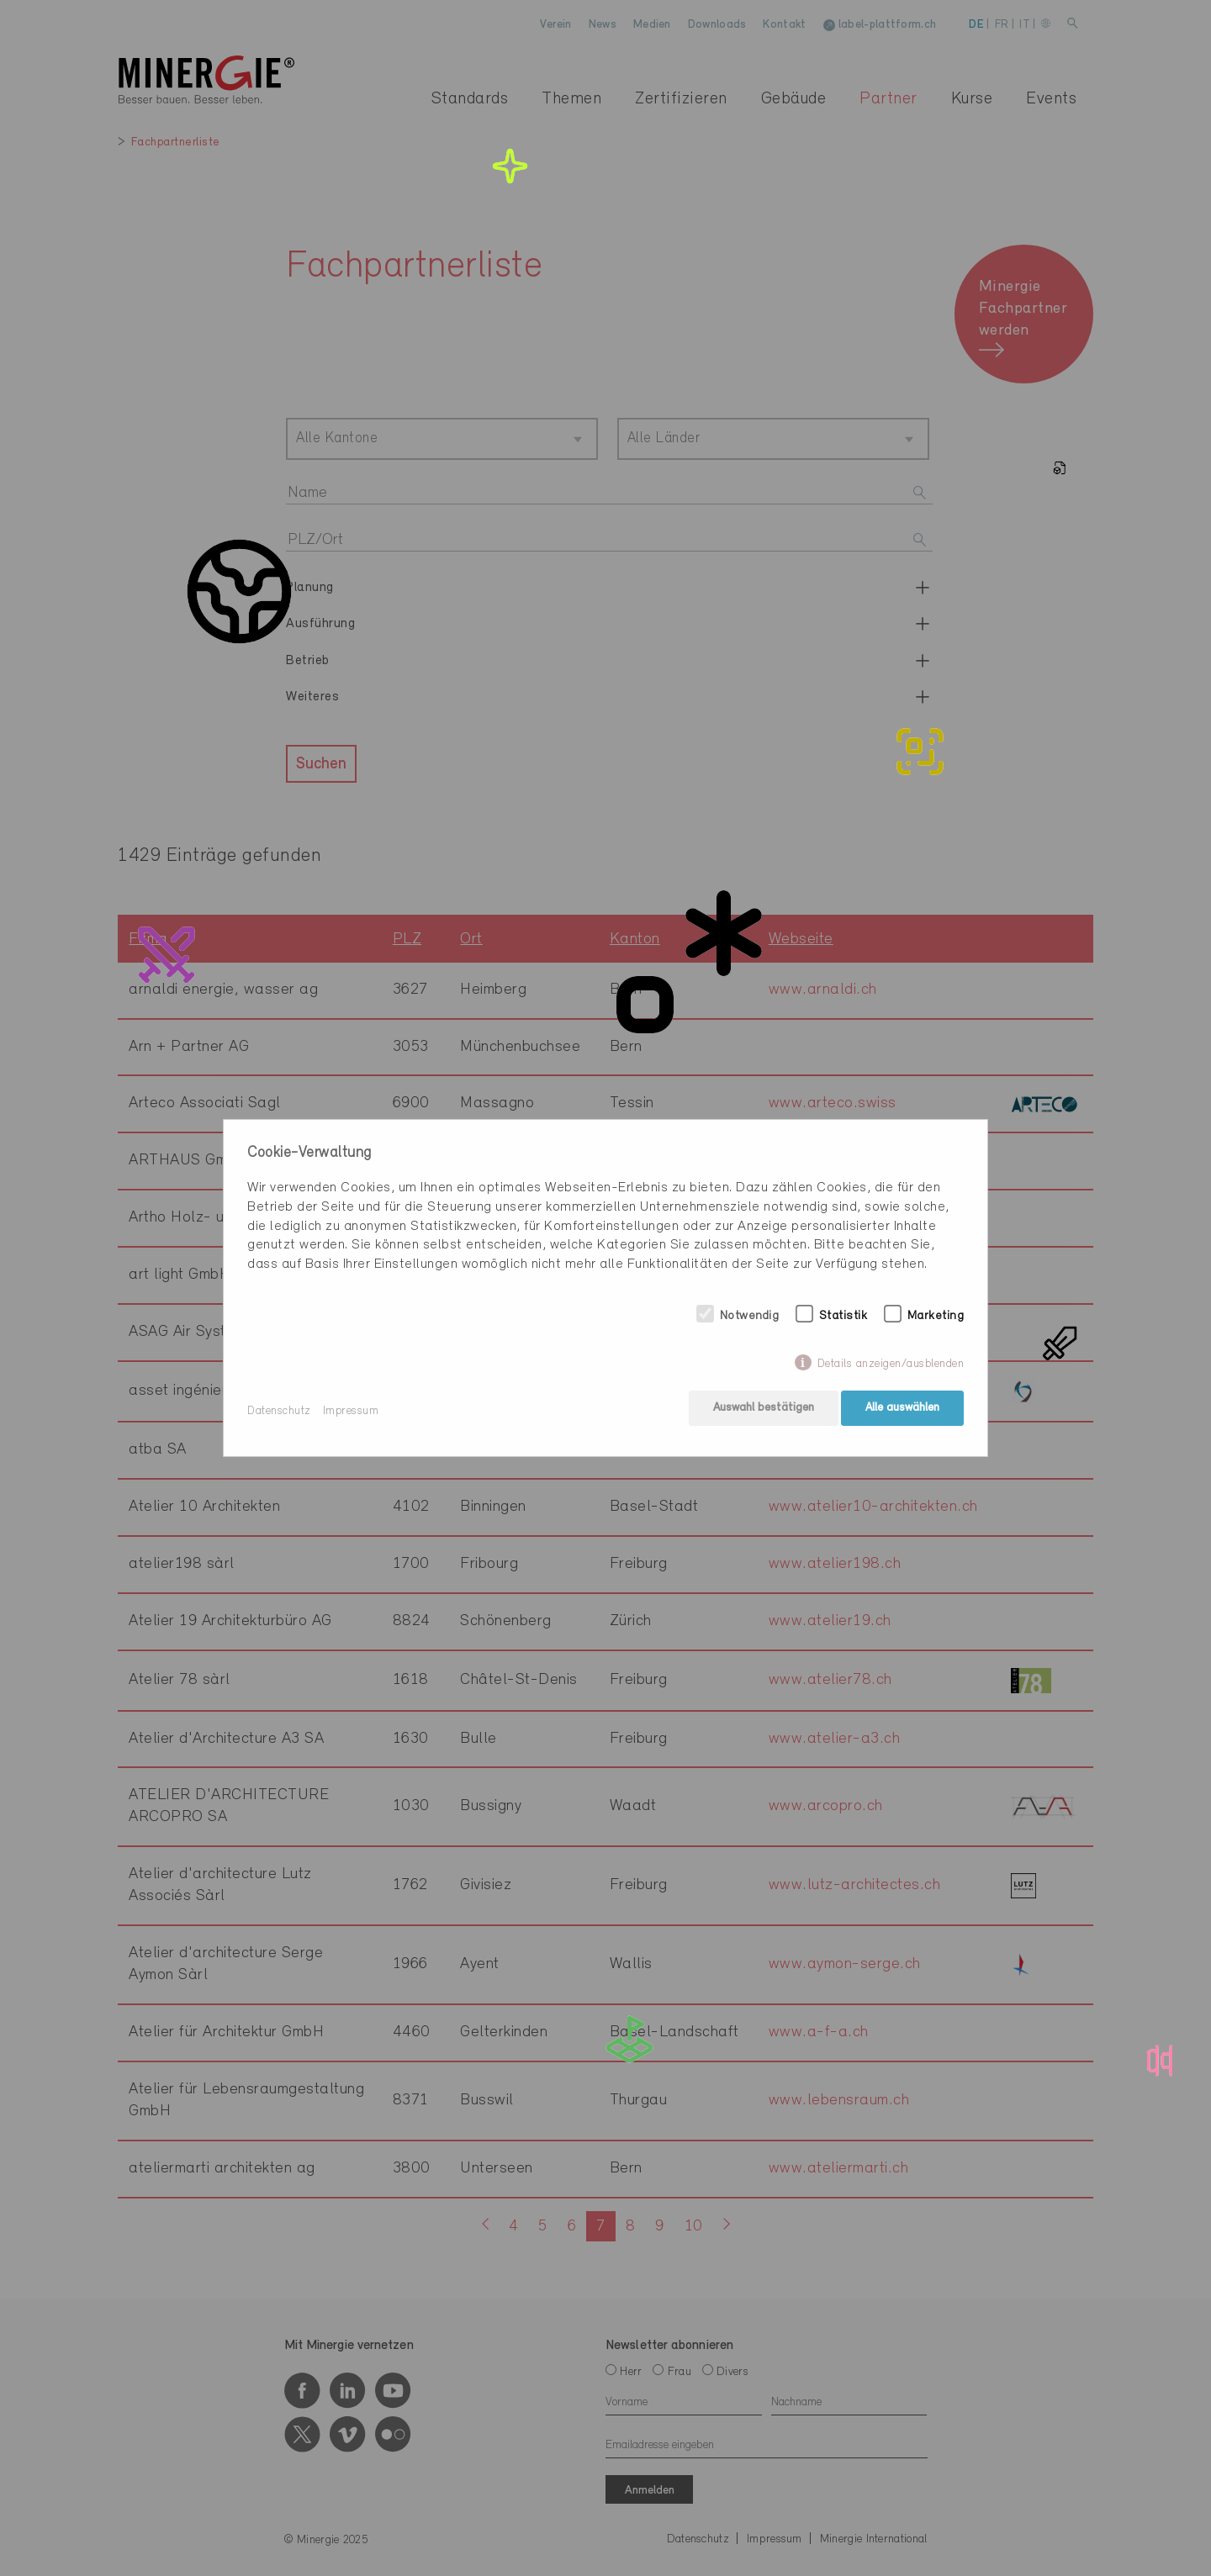 This screenshot has width=1211, height=2576. What do you see at coordinates (1160, 2061) in the screenshot?
I see `distribute objects horizontally from the end` at bounding box center [1160, 2061].